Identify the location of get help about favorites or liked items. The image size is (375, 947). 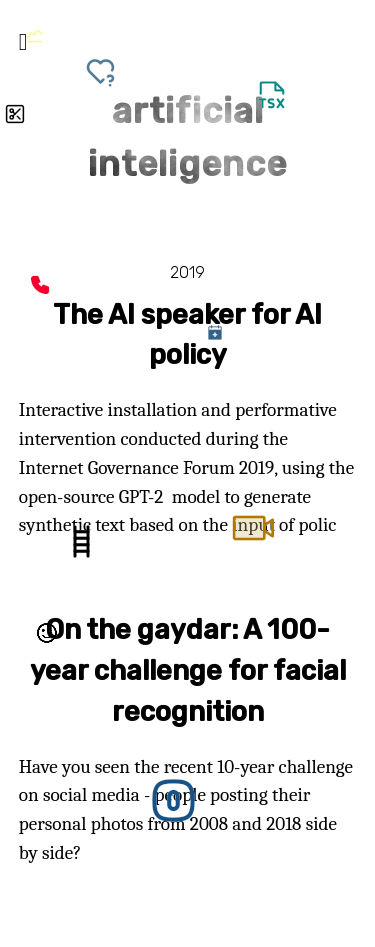
(100, 71).